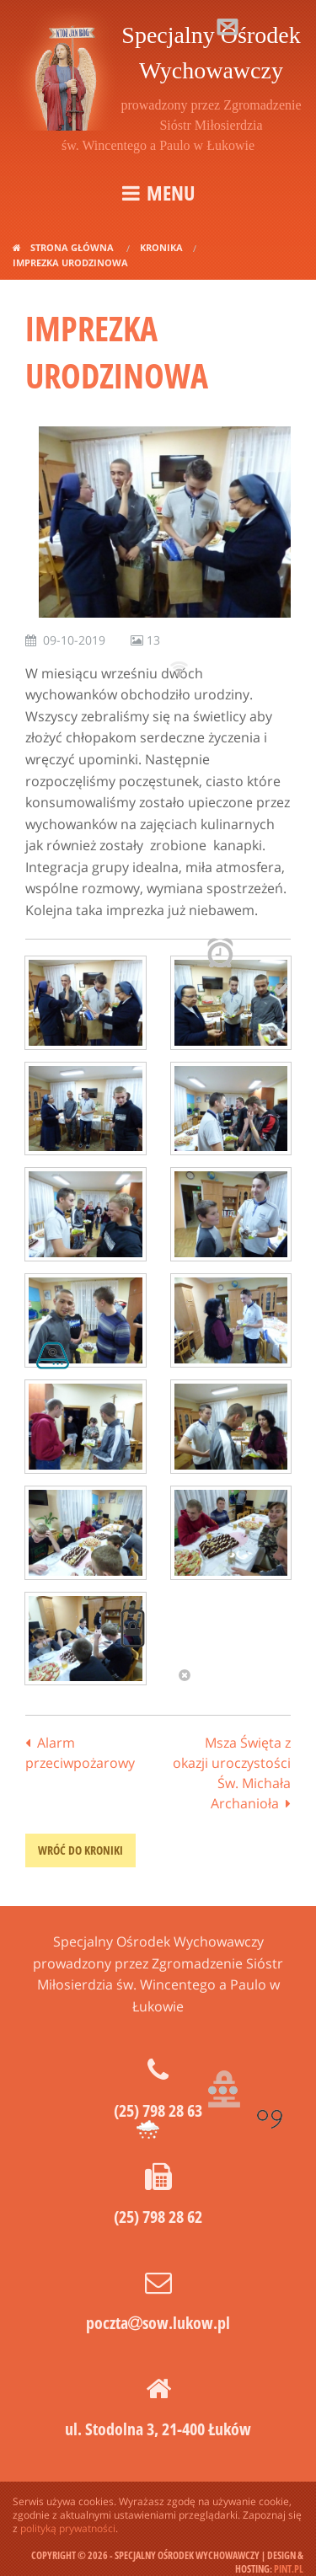 The height and width of the screenshot is (2576, 316). Describe the element at coordinates (221, 951) in the screenshot. I see `indicates an active alarm is set` at that location.